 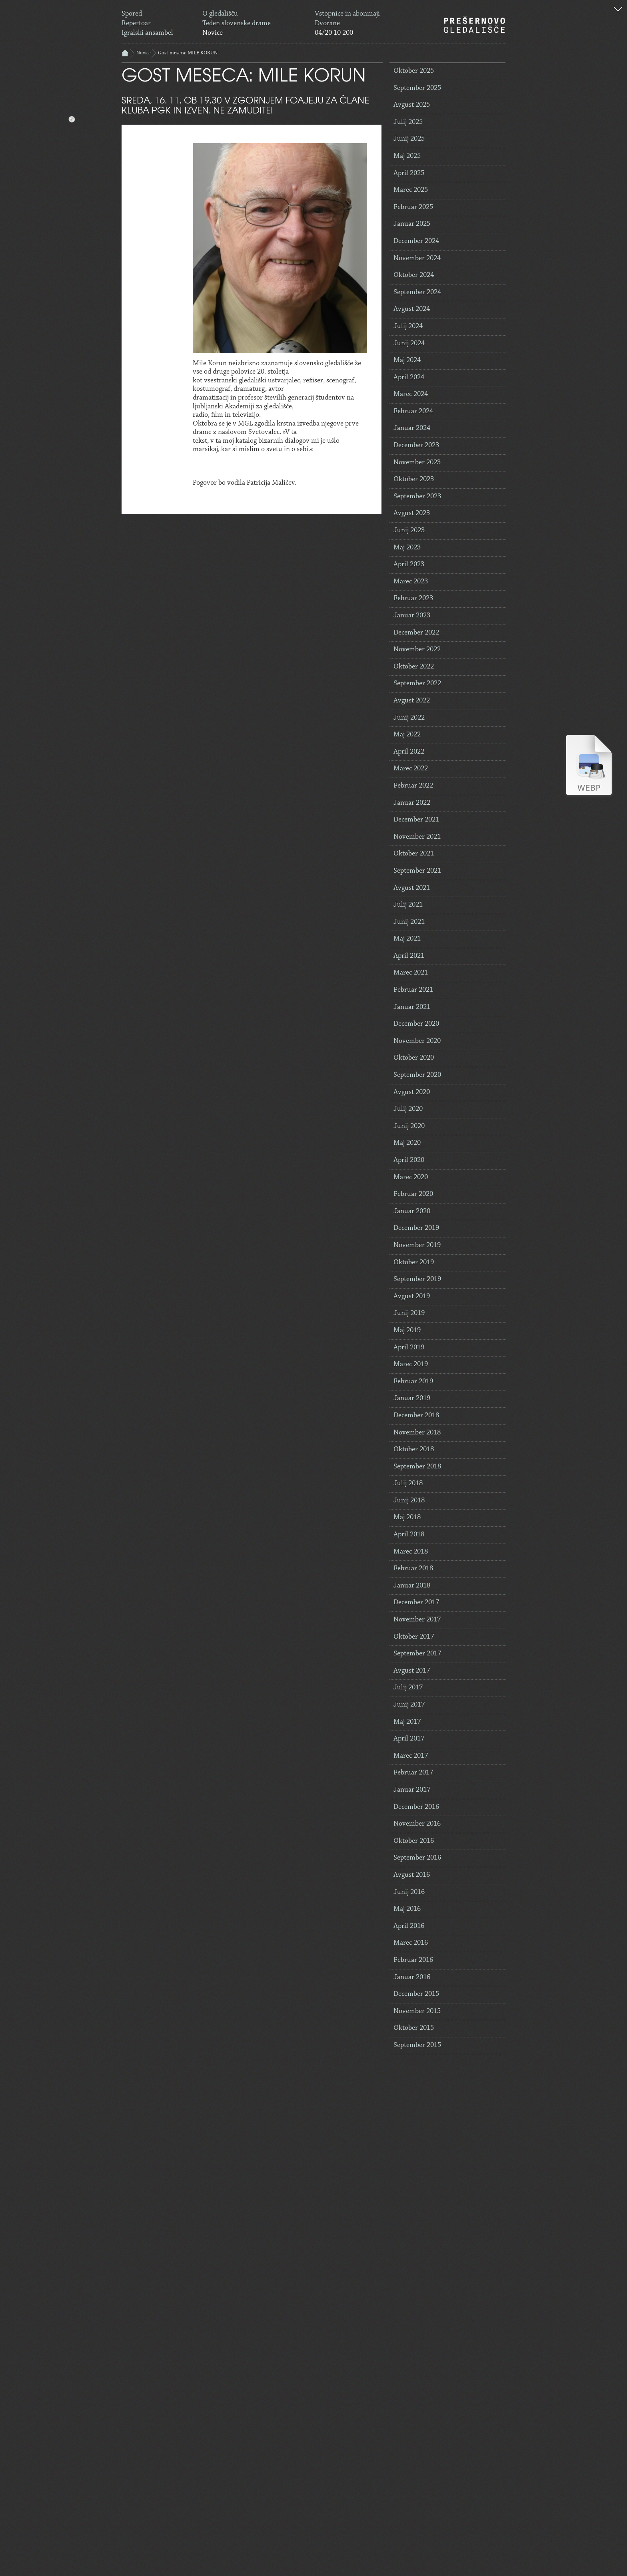 I want to click on a webp image file, so click(x=589, y=766).